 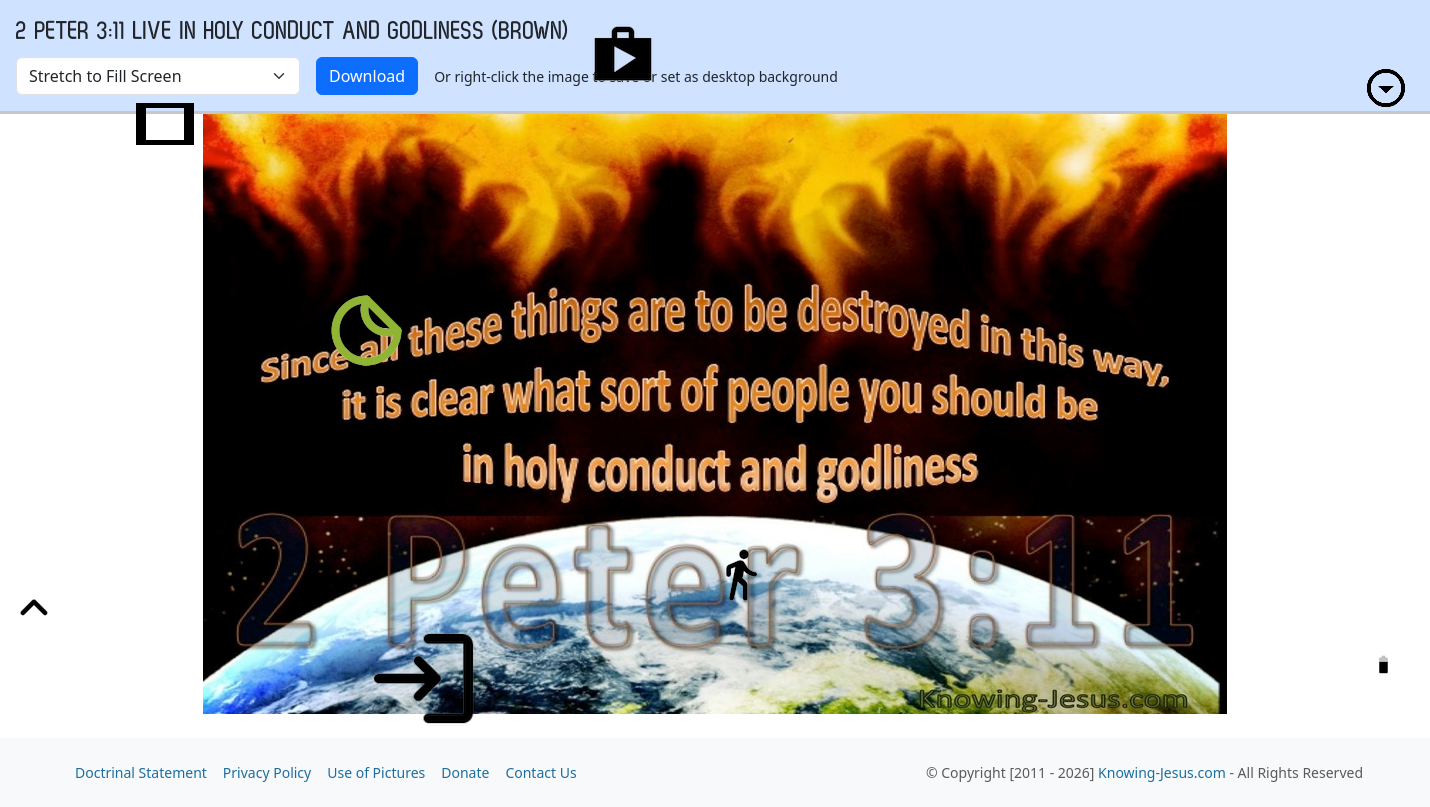 I want to click on switch to tablet view or layout, so click(x=165, y=124).